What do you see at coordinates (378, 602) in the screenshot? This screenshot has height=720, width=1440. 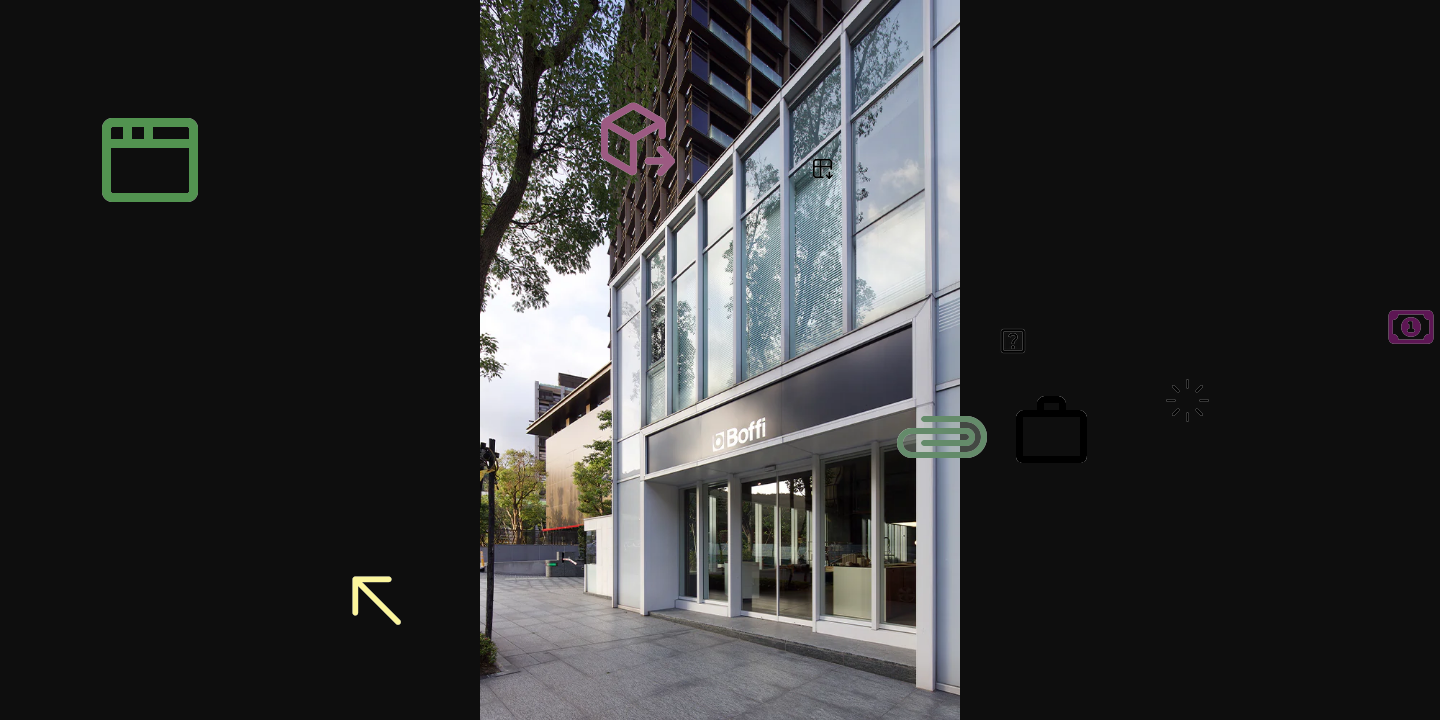 I see `navigate back to previous page` at bounding box center [378, 602].